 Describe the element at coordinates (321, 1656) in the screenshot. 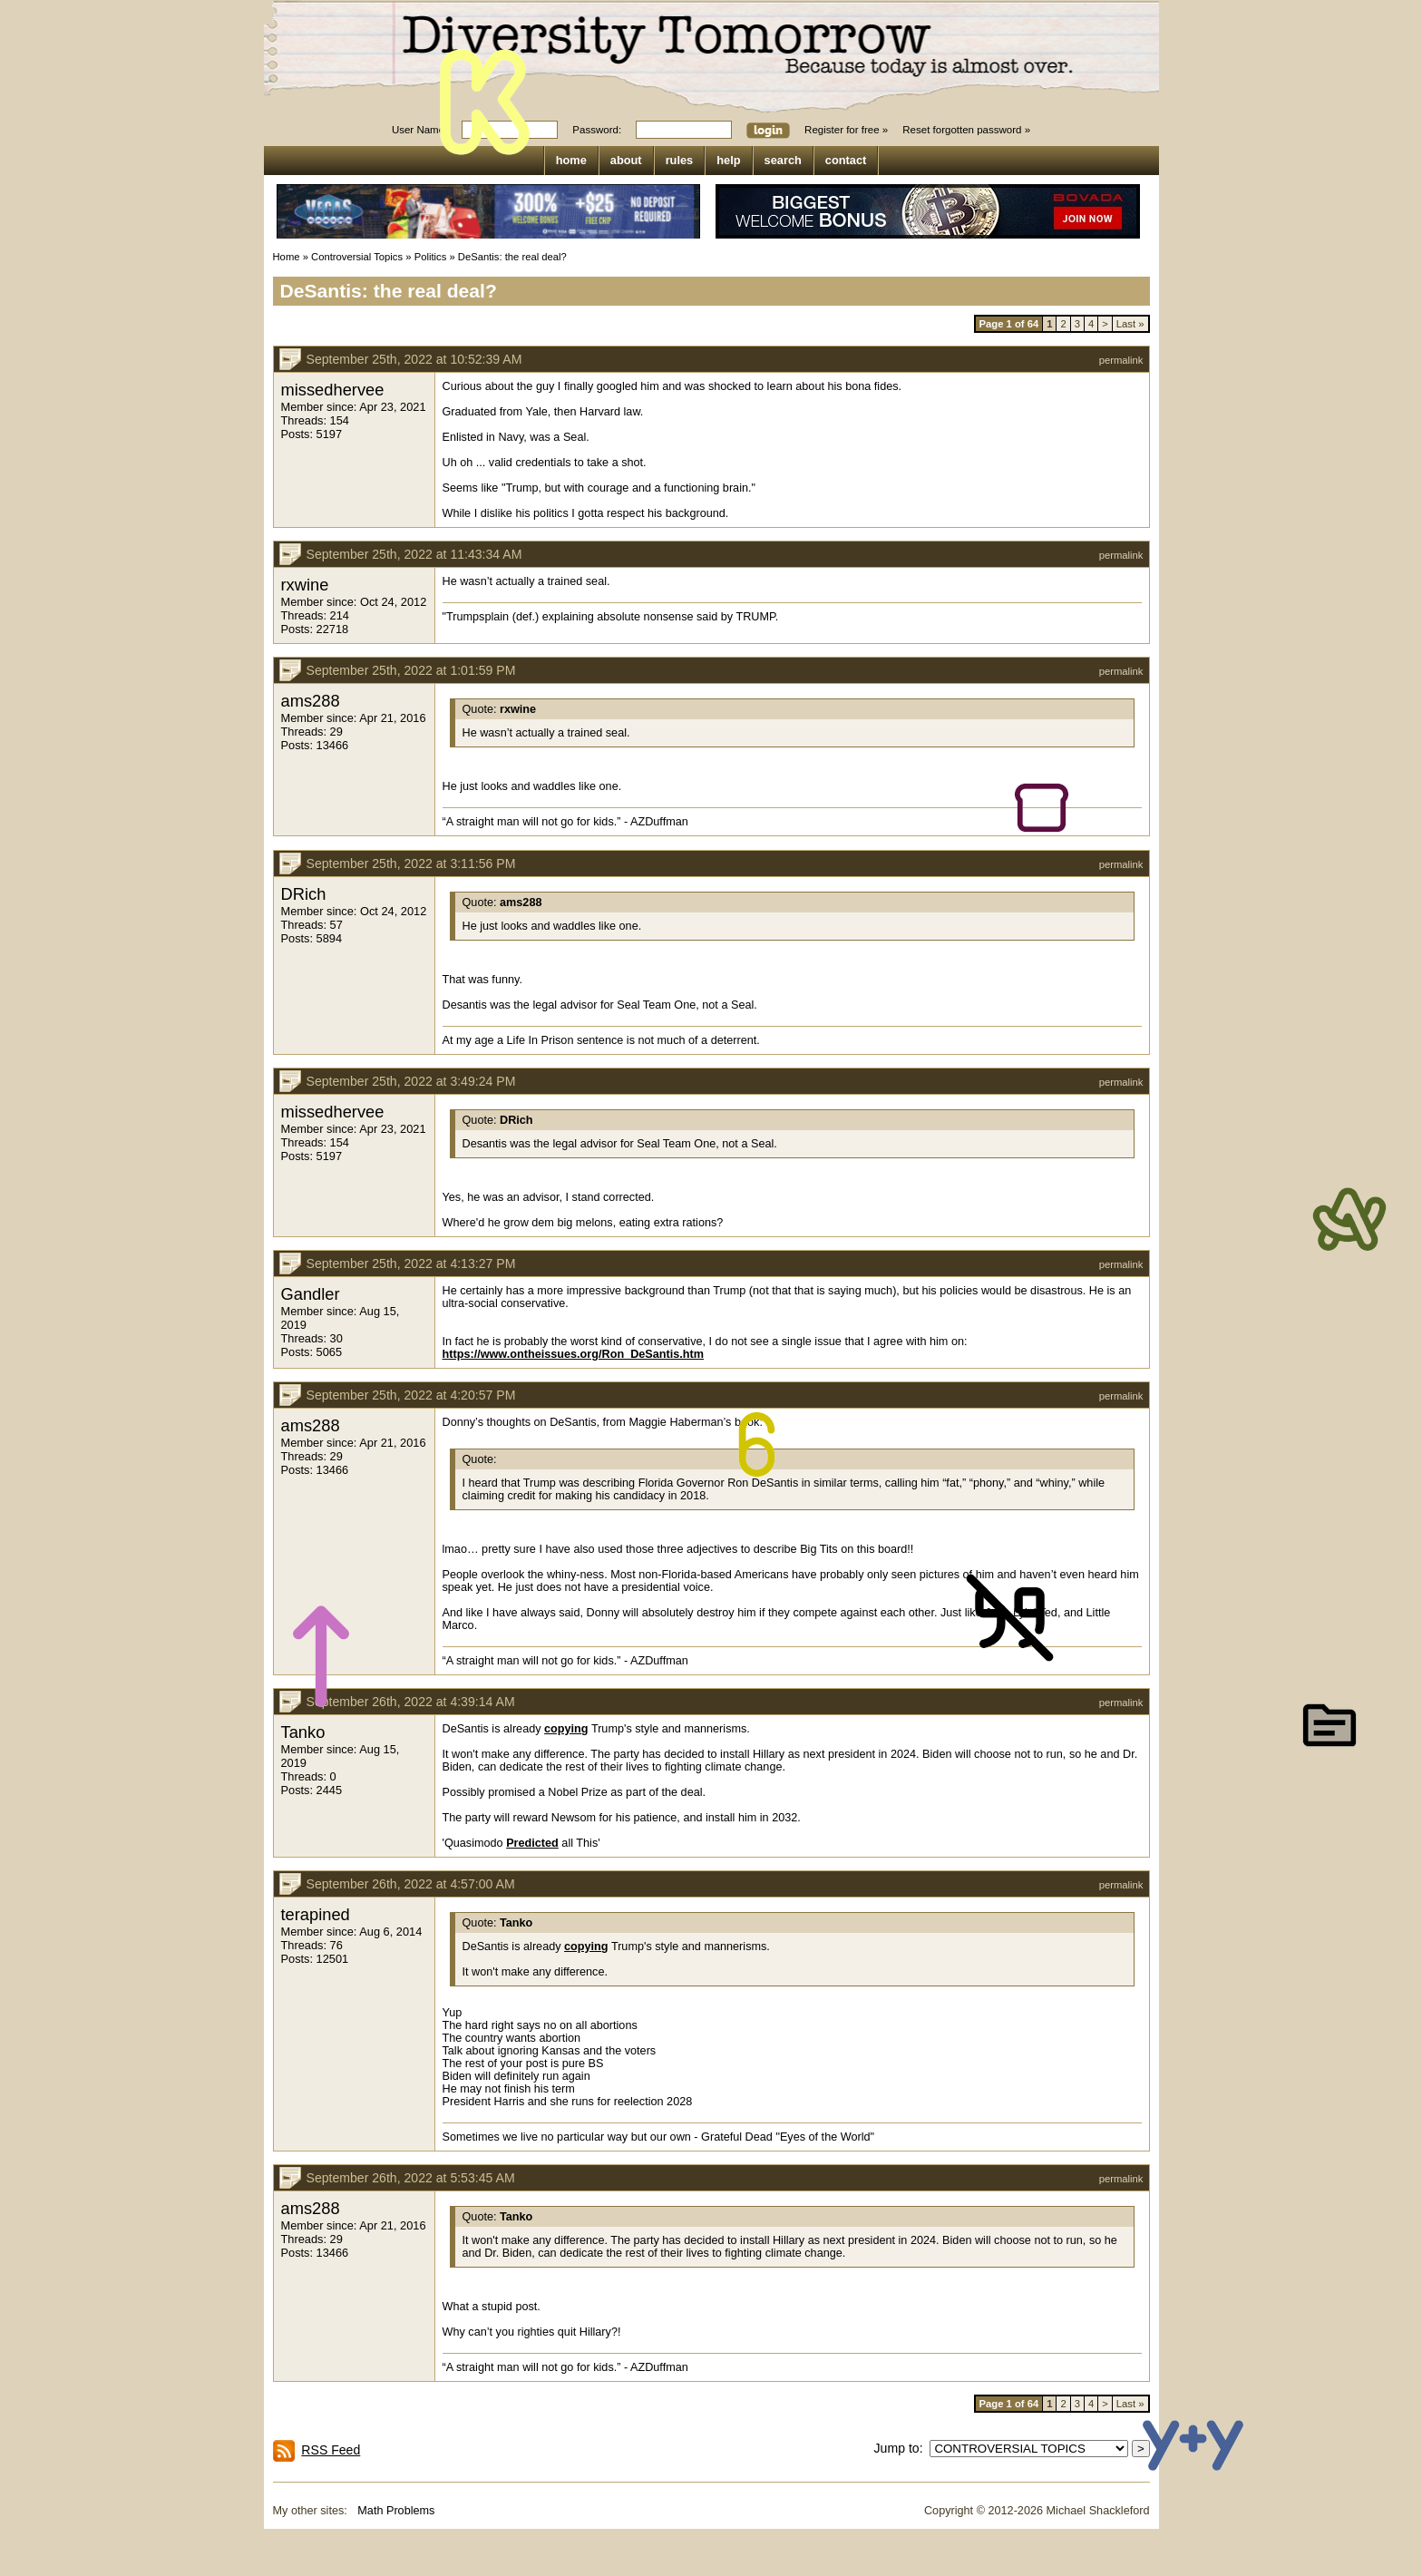

I see `scroll to top of page` at that location.